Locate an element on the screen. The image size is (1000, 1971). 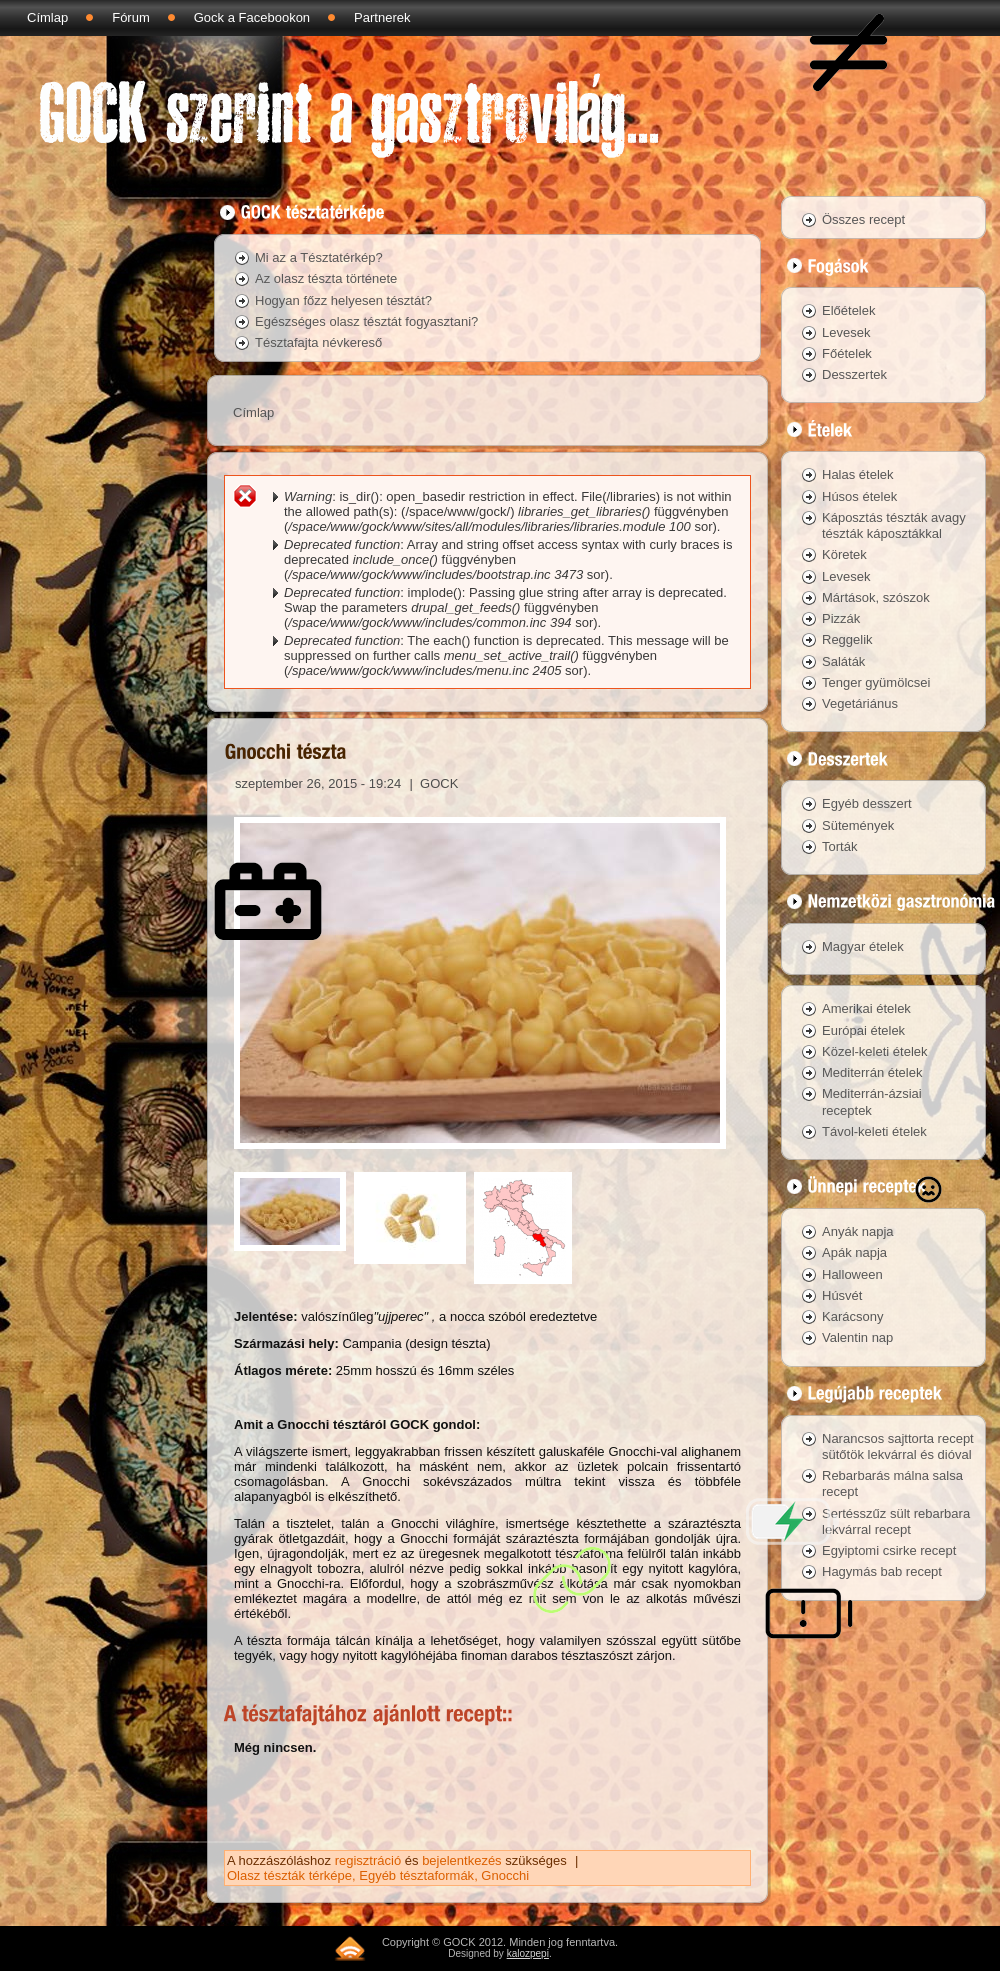
check vehicle battery status is located at coordinates (268, 905).